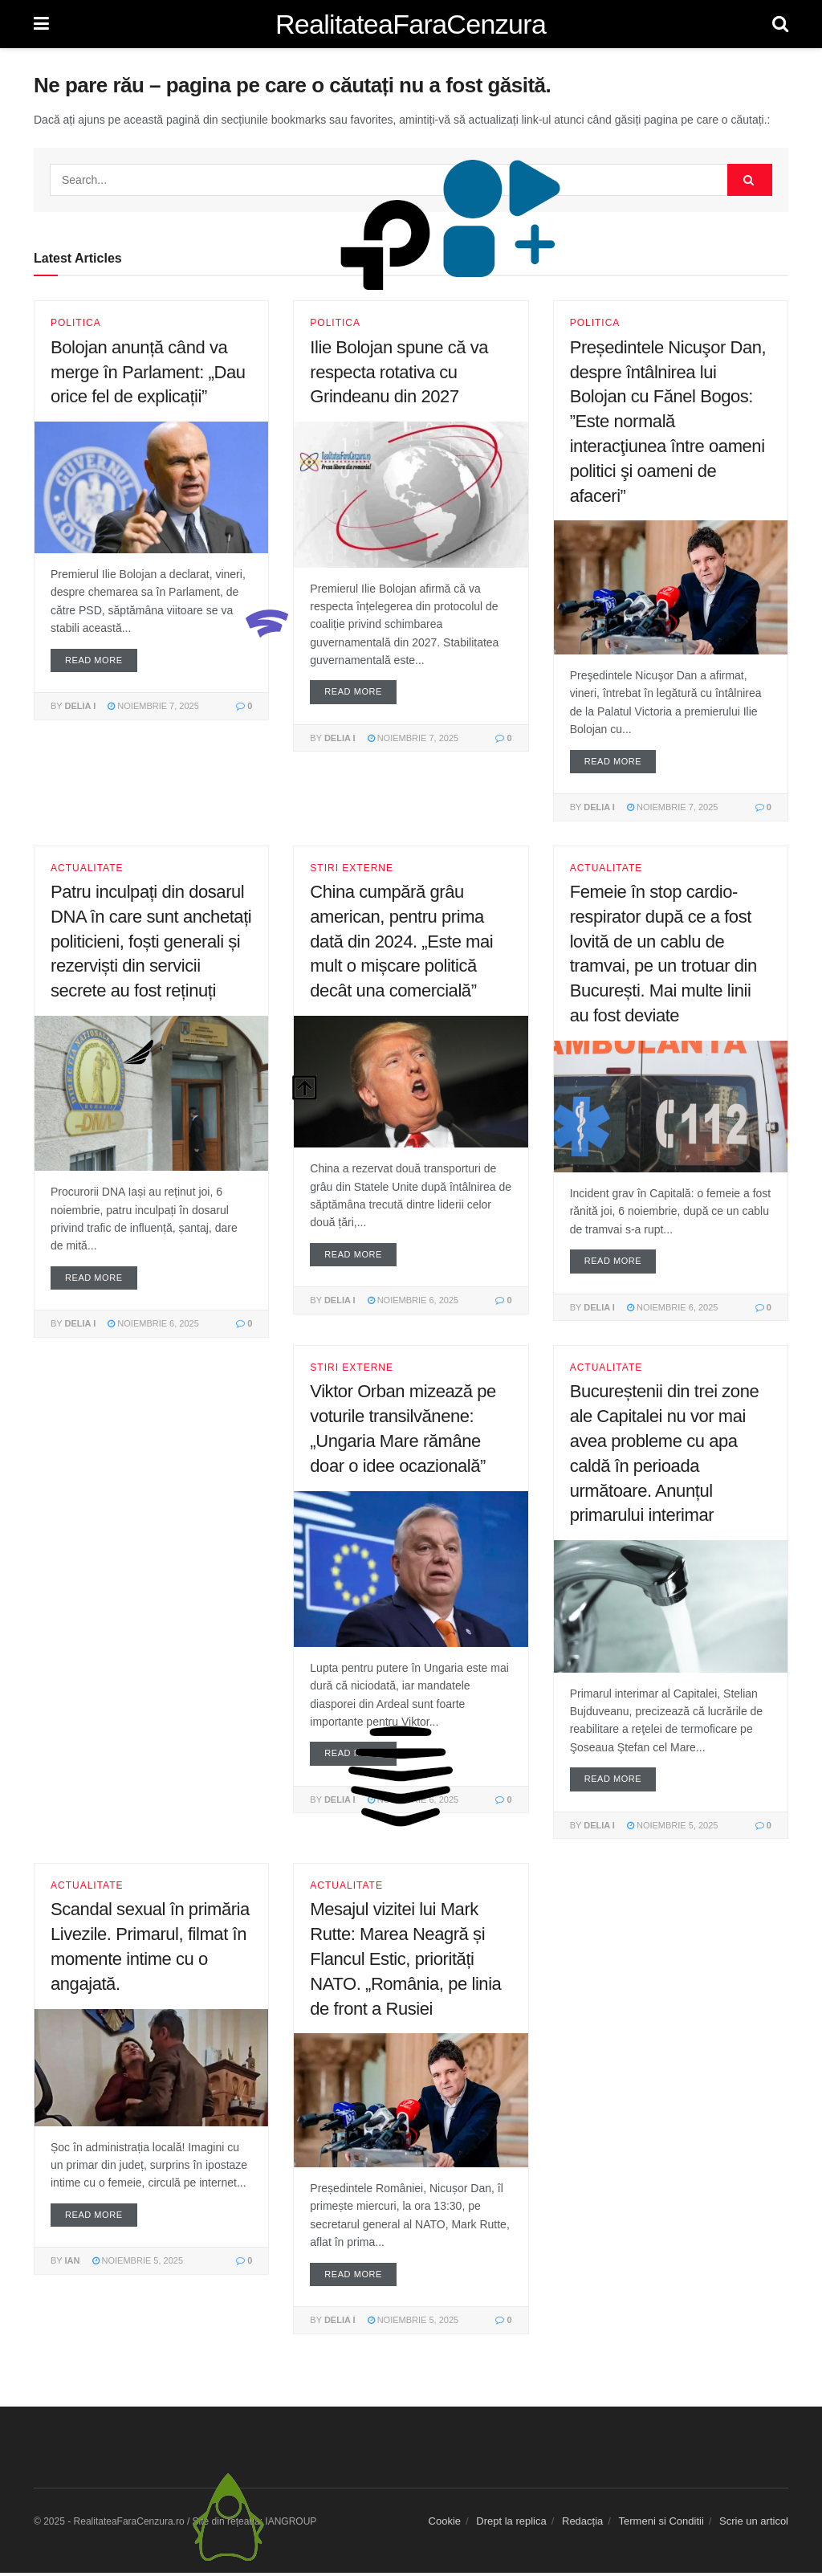 The width and height of the screenshot is (822, 2576). What do you see at coordinates (138, 1052) in the screenshot?
I see `Ethiopian Airlines logo` at bounding box center [138, 1052].